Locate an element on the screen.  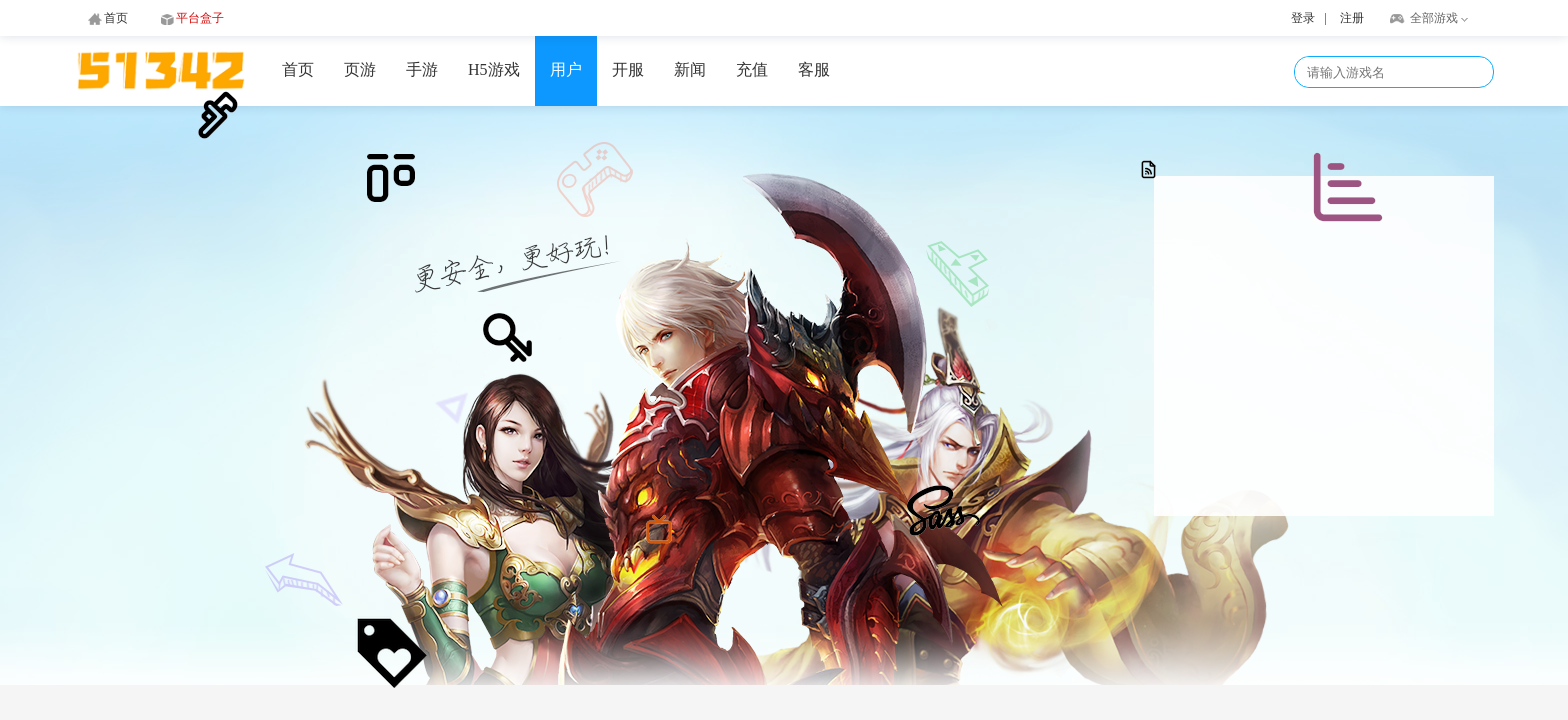
view growth analytics or statistics is located at coordinates (1348, 187).